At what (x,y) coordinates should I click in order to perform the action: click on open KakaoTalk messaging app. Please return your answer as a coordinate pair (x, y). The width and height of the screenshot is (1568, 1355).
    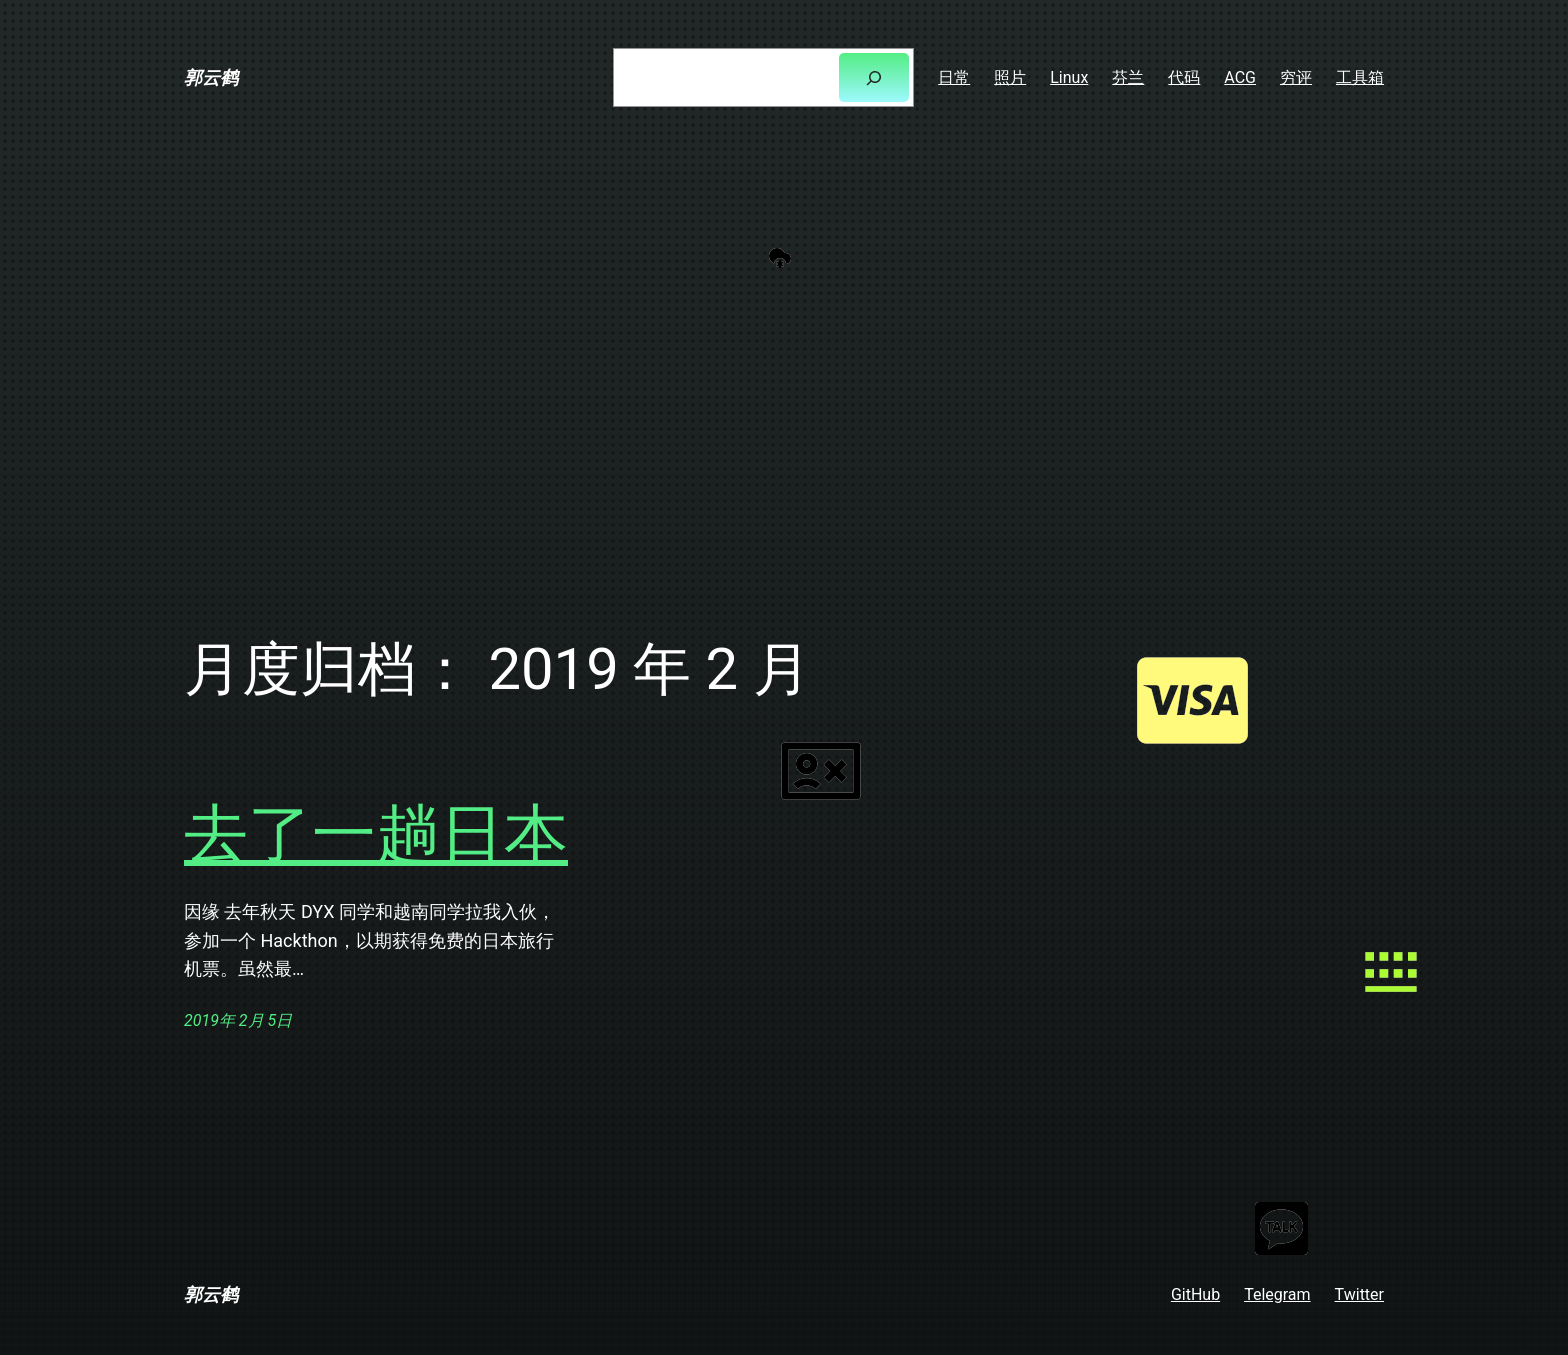
    Looking at the image, I should click on (1281, 1228).